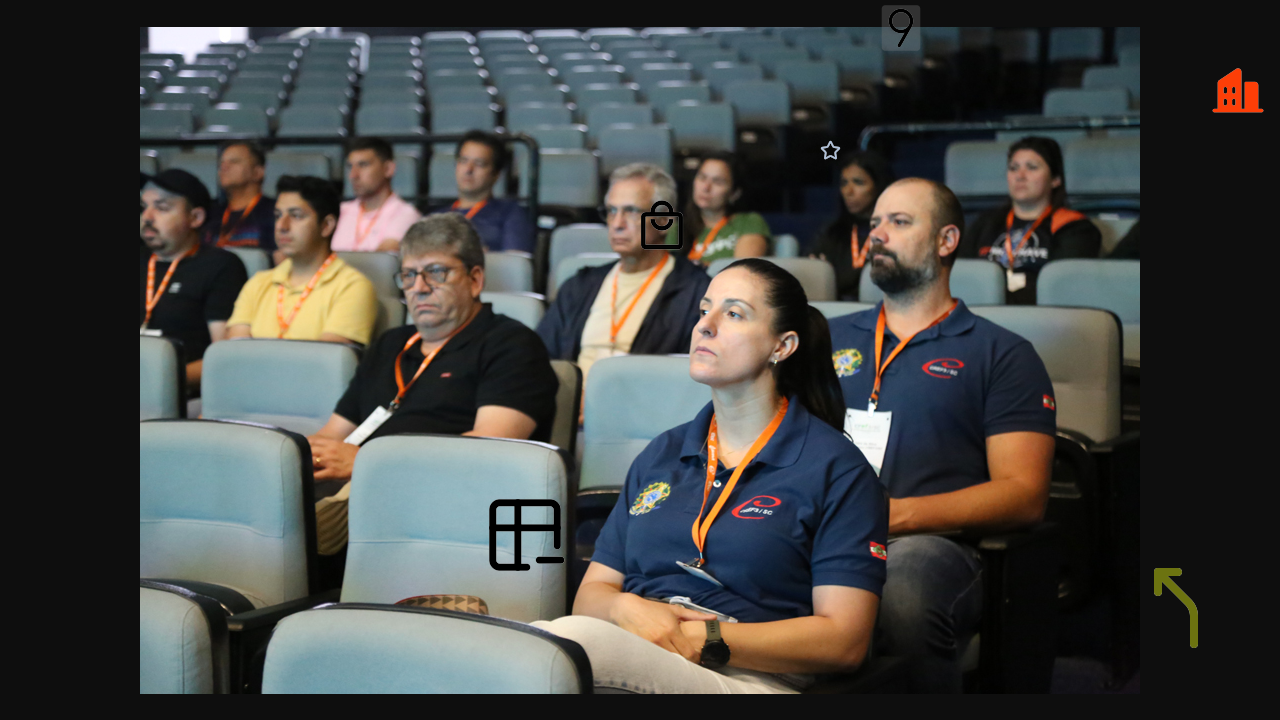 This screenshot has height=720, width=1280. I want to click on view properties or real estate listings, so click(1238, 92).